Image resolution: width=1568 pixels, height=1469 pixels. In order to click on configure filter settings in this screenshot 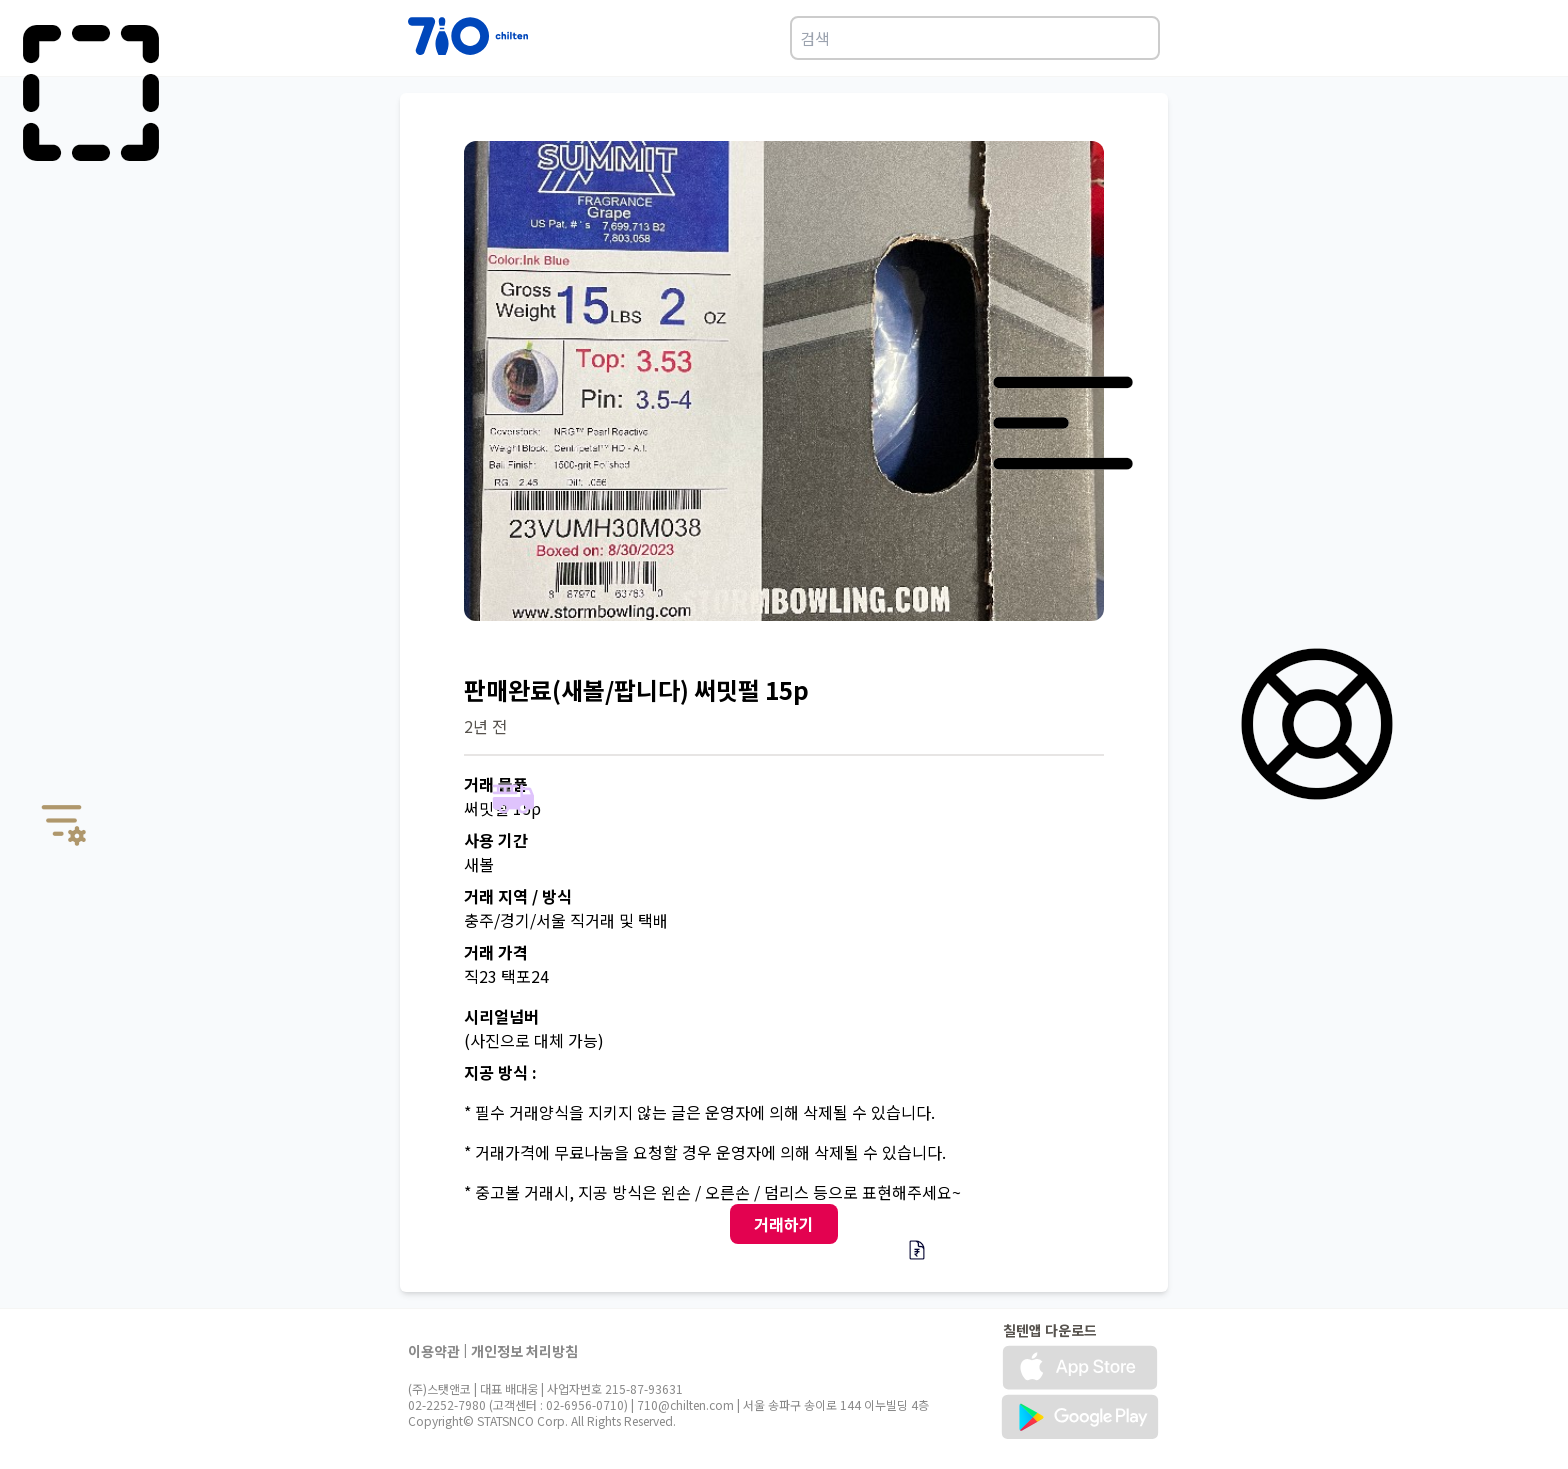, I will do `click(61, 820)`.